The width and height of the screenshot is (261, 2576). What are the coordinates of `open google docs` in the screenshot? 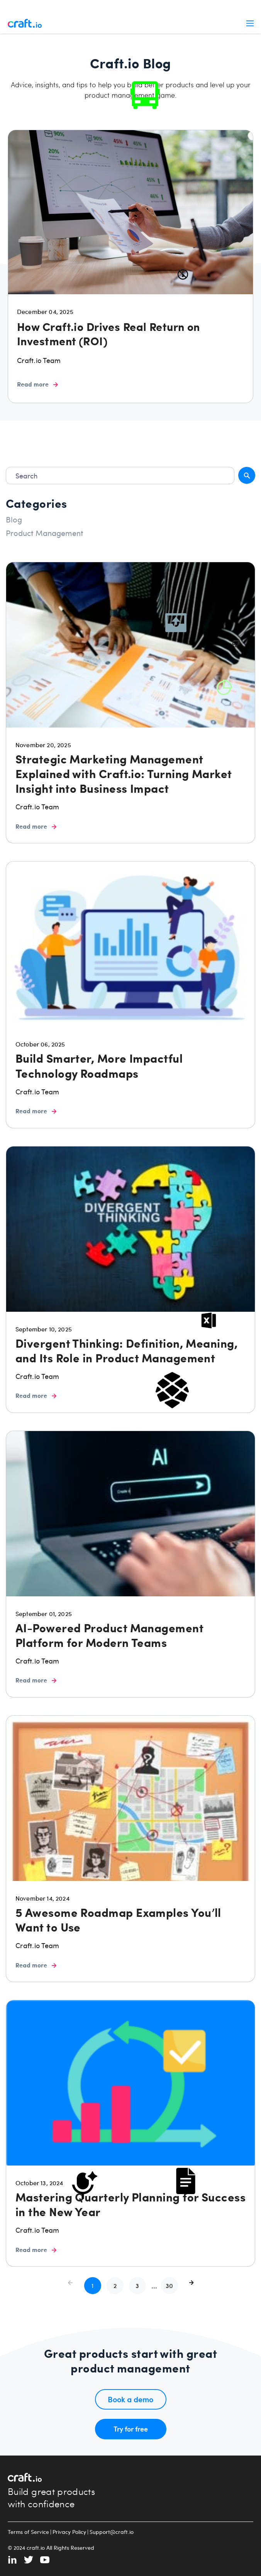 It's located at (186, 2181).